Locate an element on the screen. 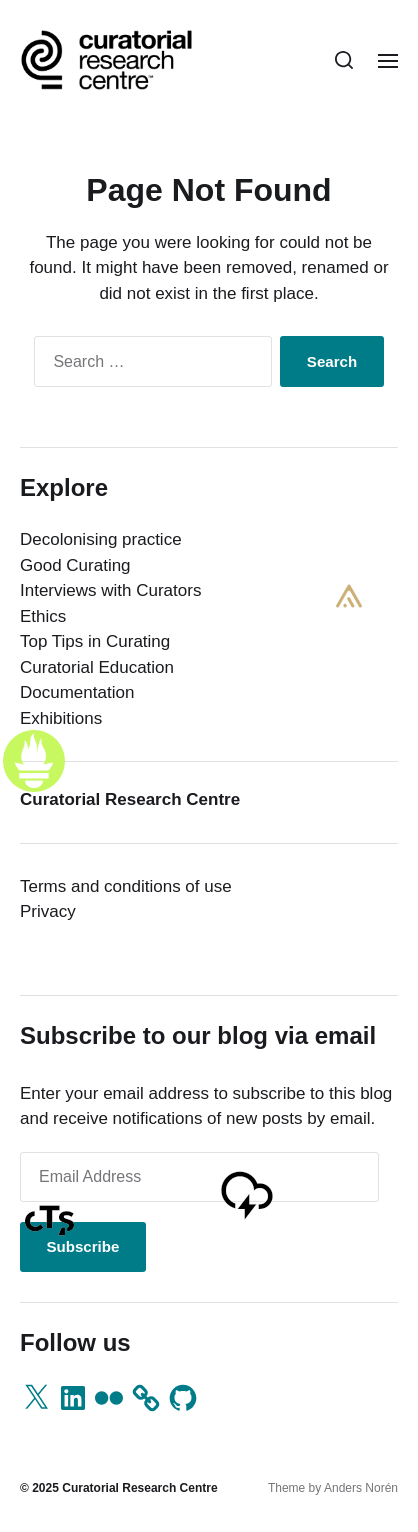  prometheus monitoring system logo is located at coordinates (34, 761).